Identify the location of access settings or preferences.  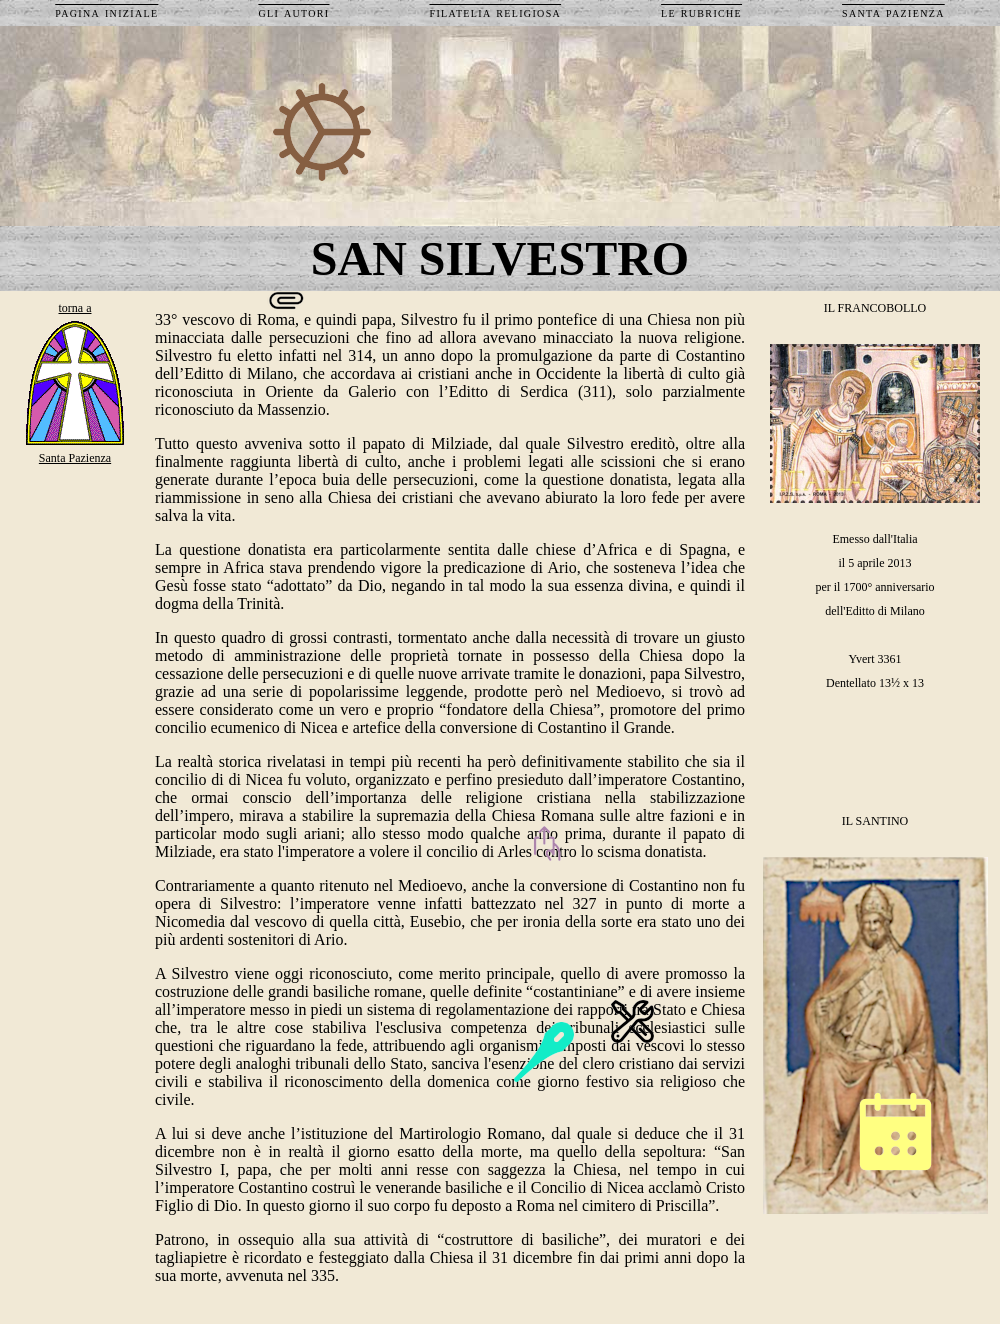
(322, 132).